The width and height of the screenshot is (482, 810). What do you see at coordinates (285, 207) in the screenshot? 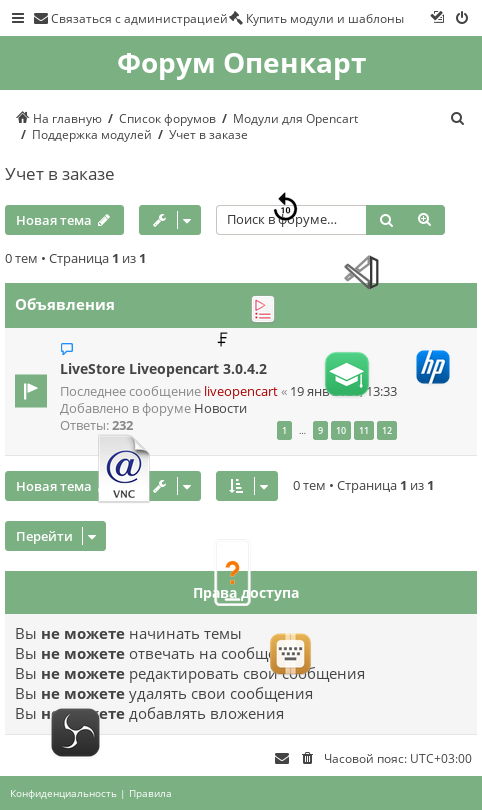
I see `rewind 10 seconds` at bounding box center [285, 207].